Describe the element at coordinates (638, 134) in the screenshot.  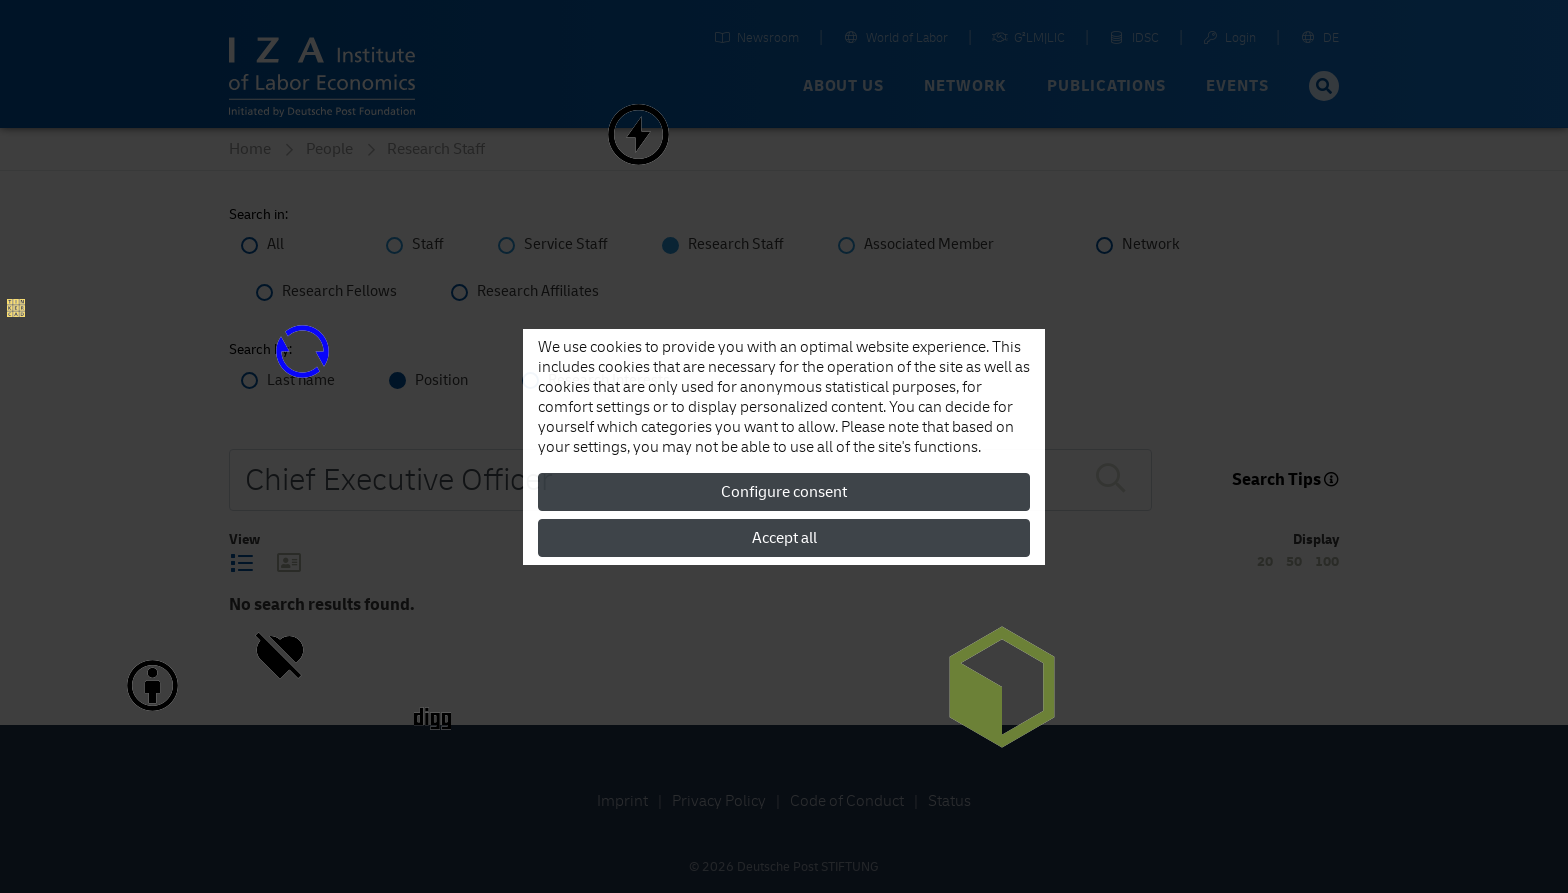
I see `play or access DVD media content` at that location.